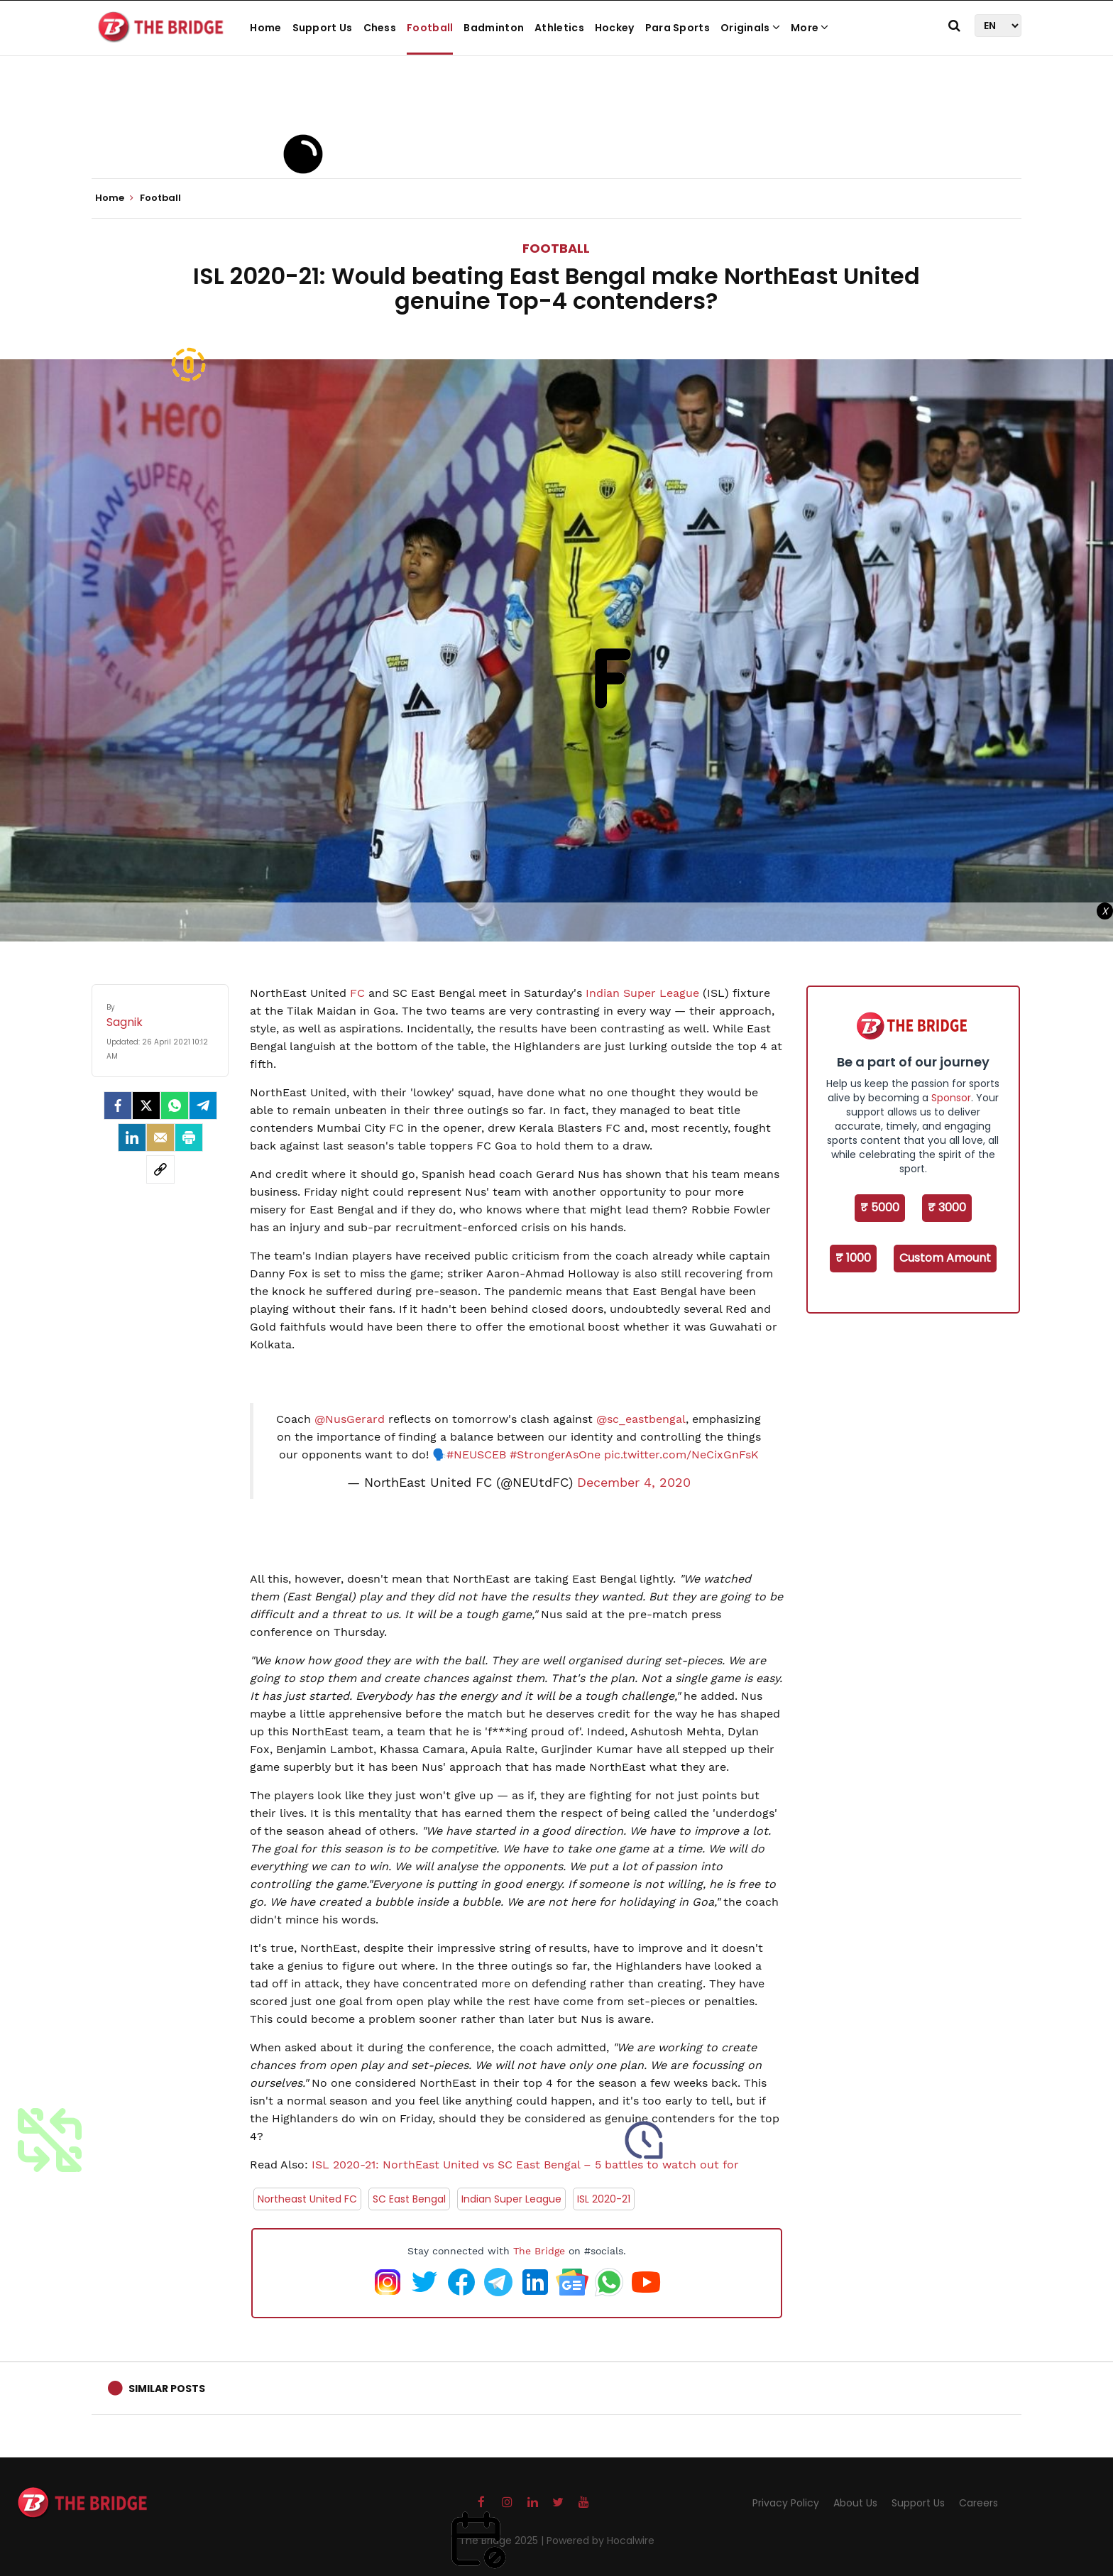 Image resolution: width=1113 pixels, height=2576 pixels. What do you see at coordinates (613, 678) in the screenshot?
I see `indicates a Facebook shortcut or link` at bounding box center [613, 678].